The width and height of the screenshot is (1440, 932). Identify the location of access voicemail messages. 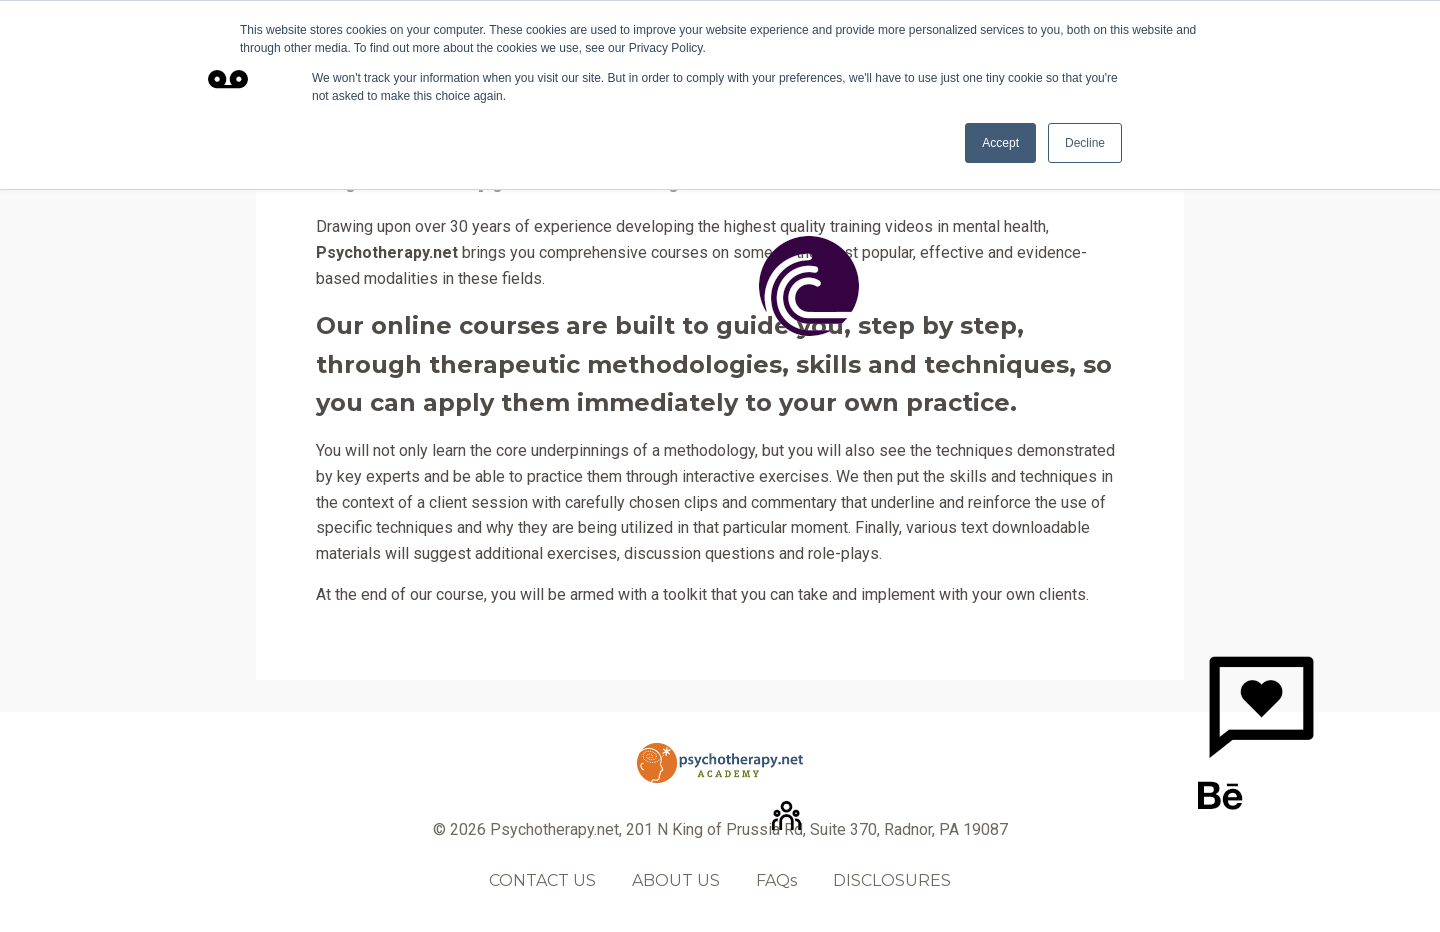
(228, 80).